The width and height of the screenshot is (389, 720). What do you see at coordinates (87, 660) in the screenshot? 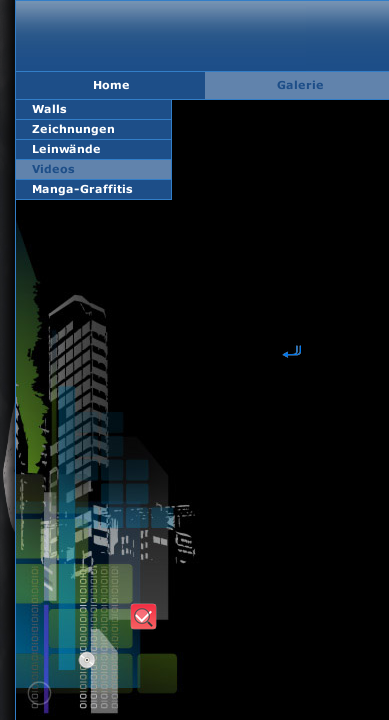
I see `unmount or eject a CD/DVD disc` at bounding box center [87, 660].